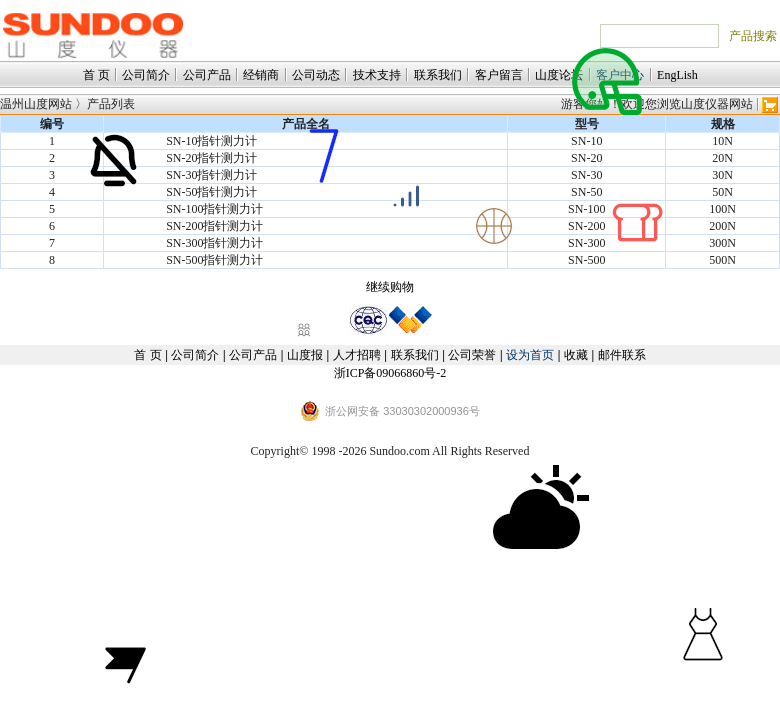 This screenshot has height=720, width=780. What do you see at coordinates (324, 156) in the screenshot?
I see `indicates the number seven in a list or sequence` at bounding box center [324, 156].